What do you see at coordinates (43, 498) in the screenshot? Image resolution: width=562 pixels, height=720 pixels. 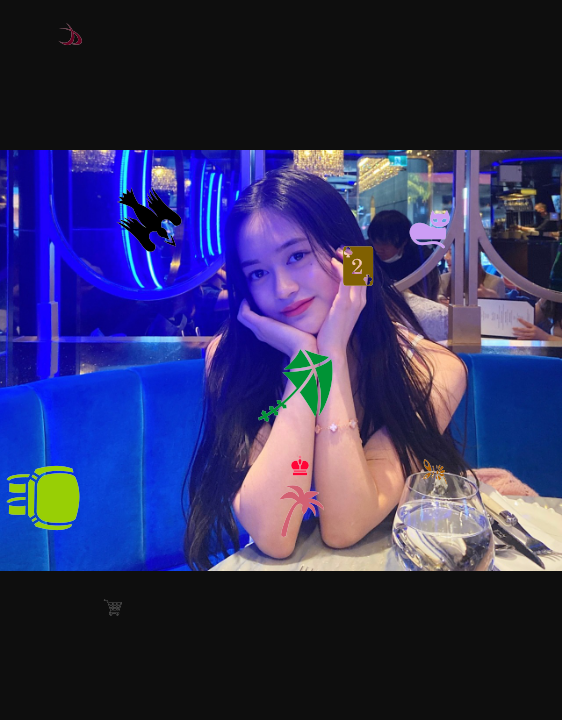 I see `select knee pad equipment for your character` at bounding box center [43, 498].